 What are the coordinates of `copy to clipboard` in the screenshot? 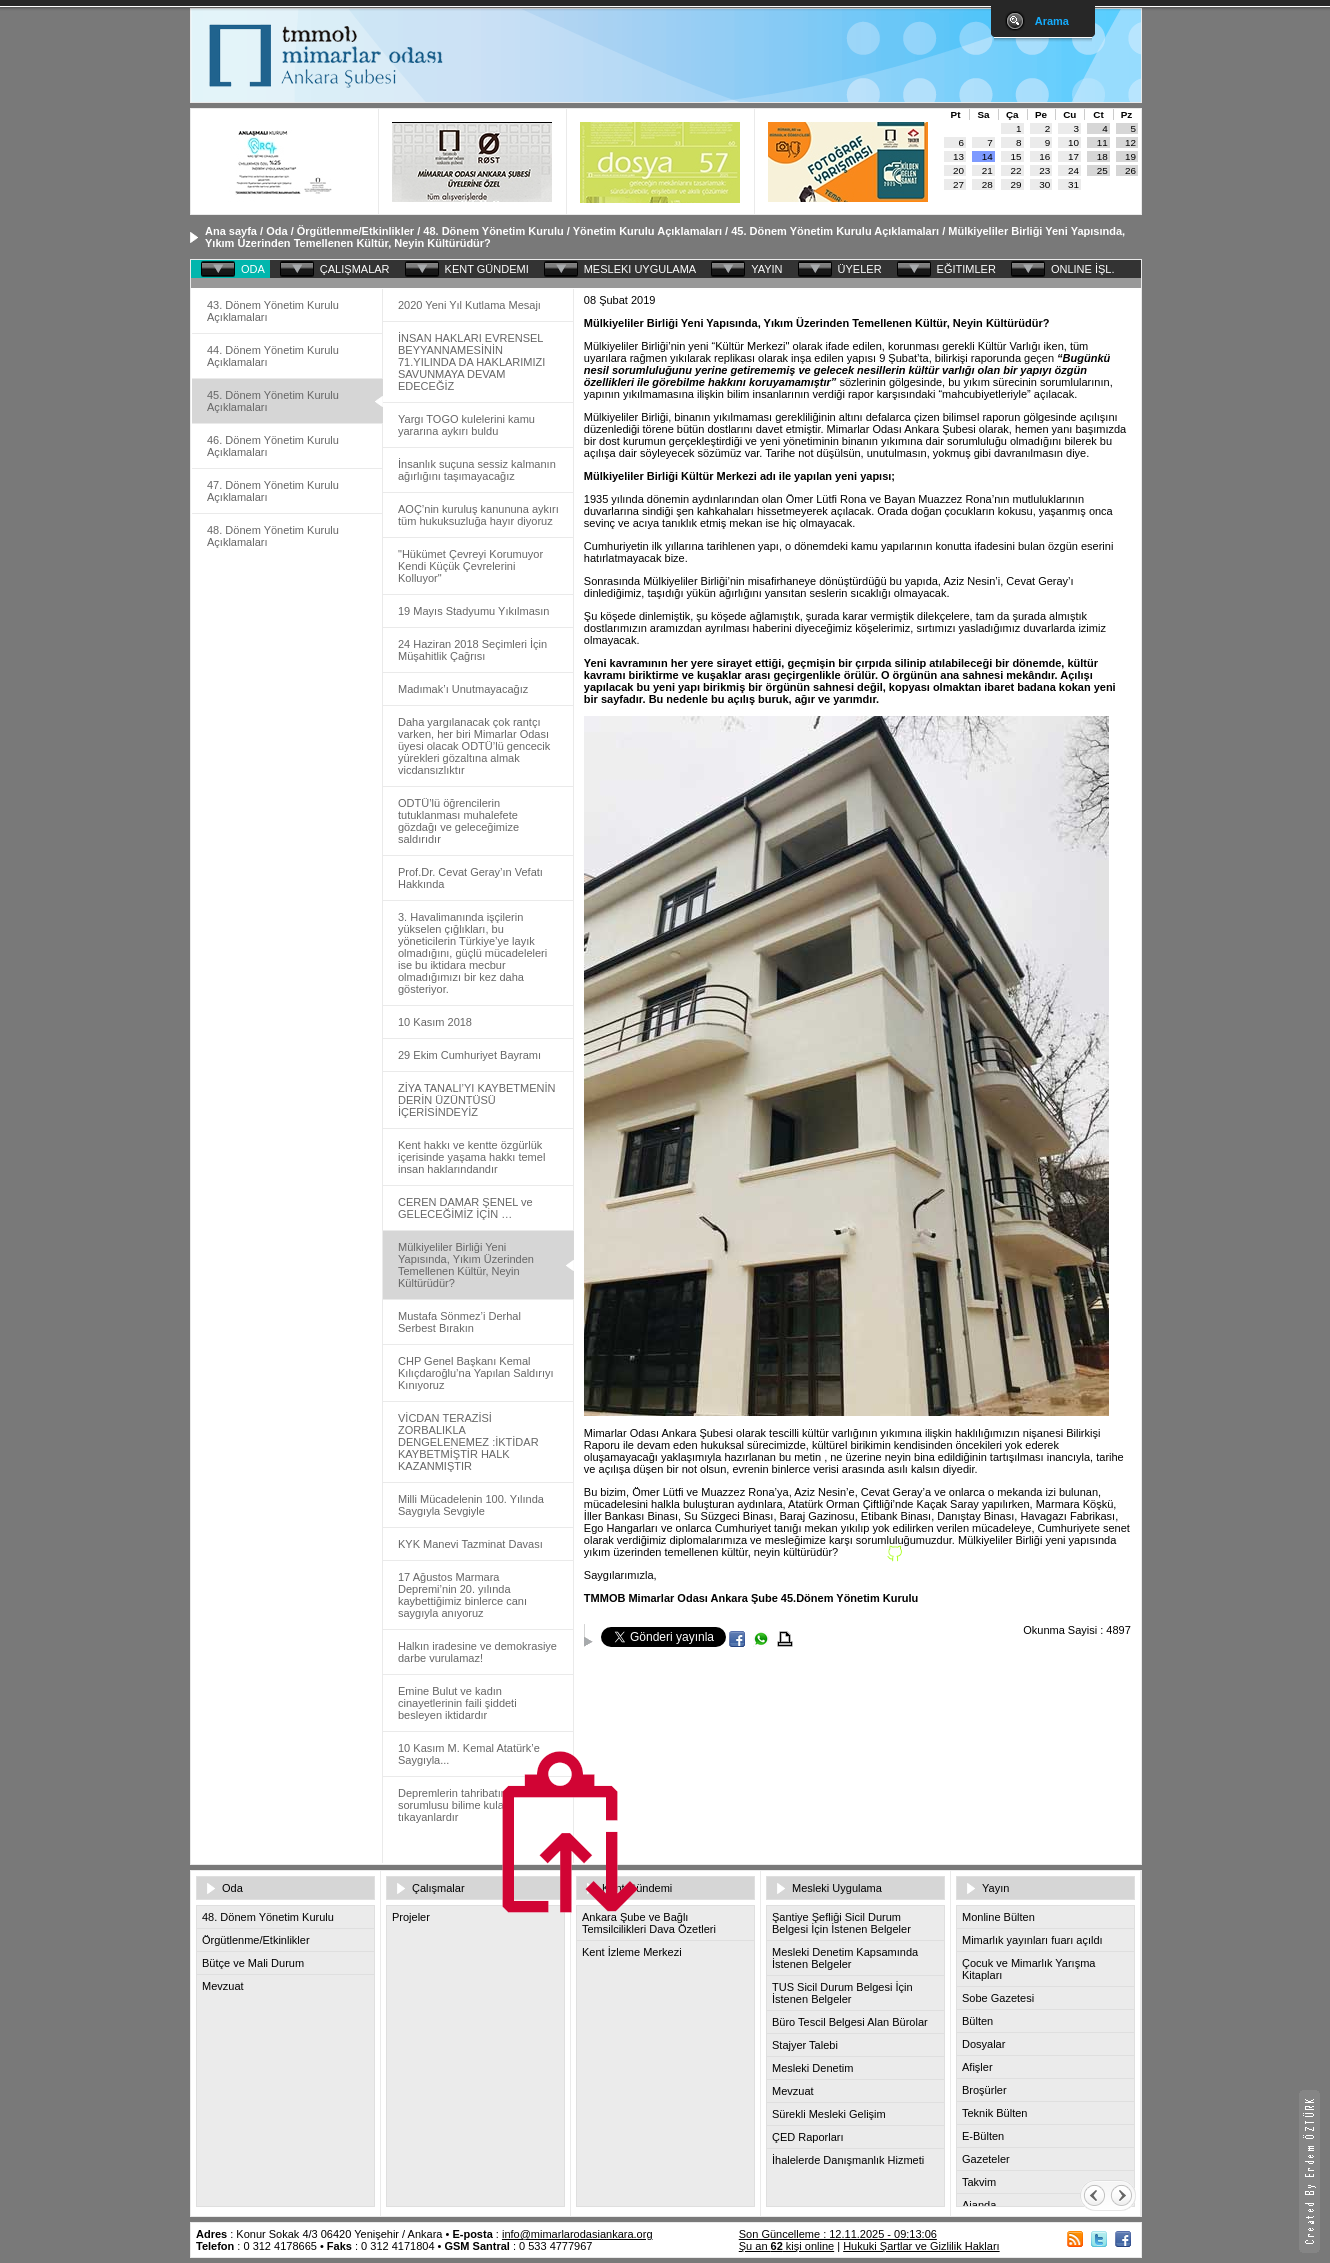 It's located at (560, 1832).